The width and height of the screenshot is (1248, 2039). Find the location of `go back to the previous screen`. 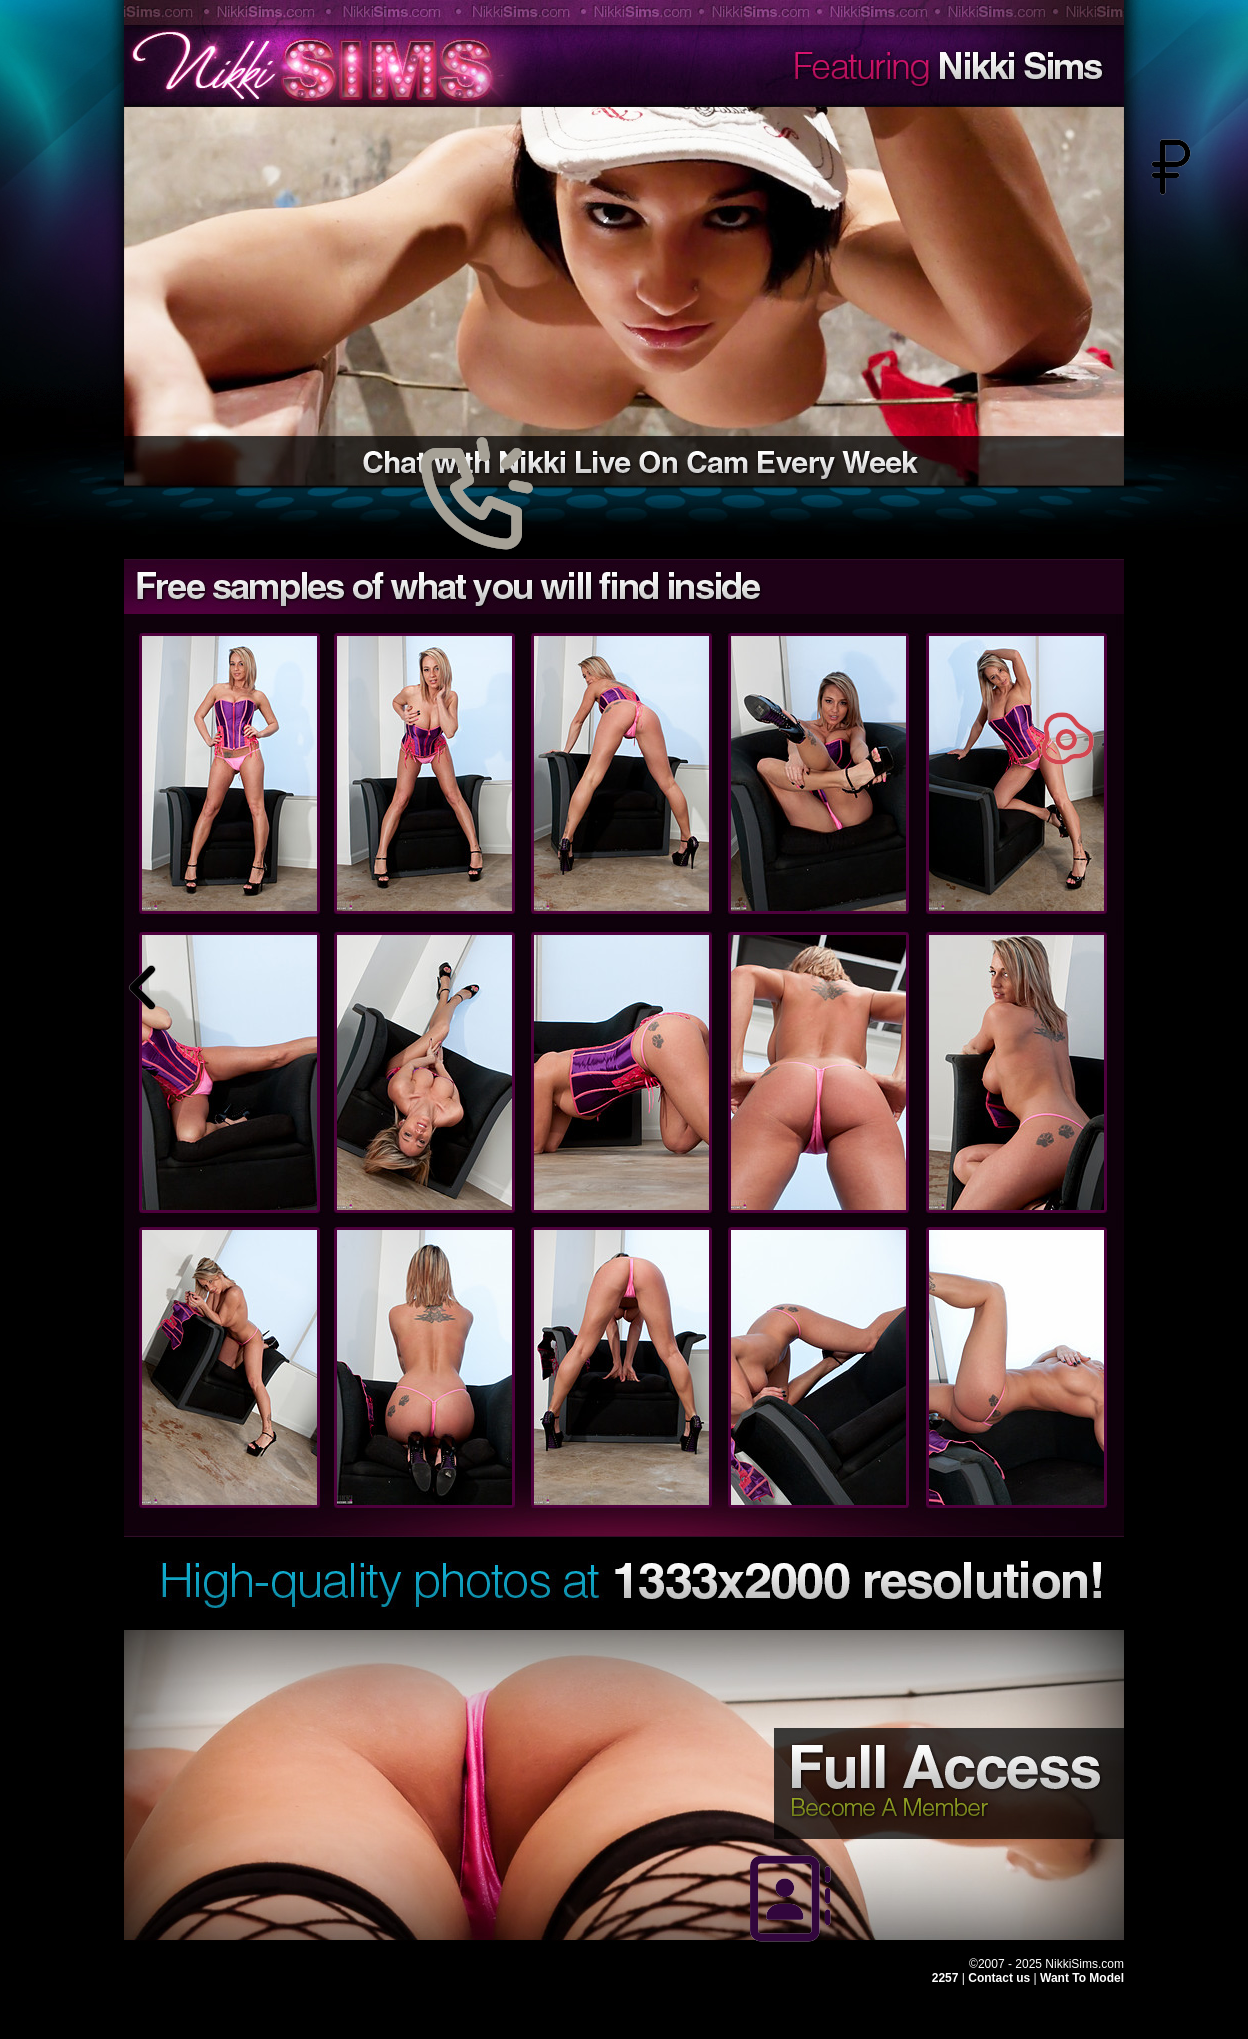

go back to the previous screen is located at coordinates (143, 987).